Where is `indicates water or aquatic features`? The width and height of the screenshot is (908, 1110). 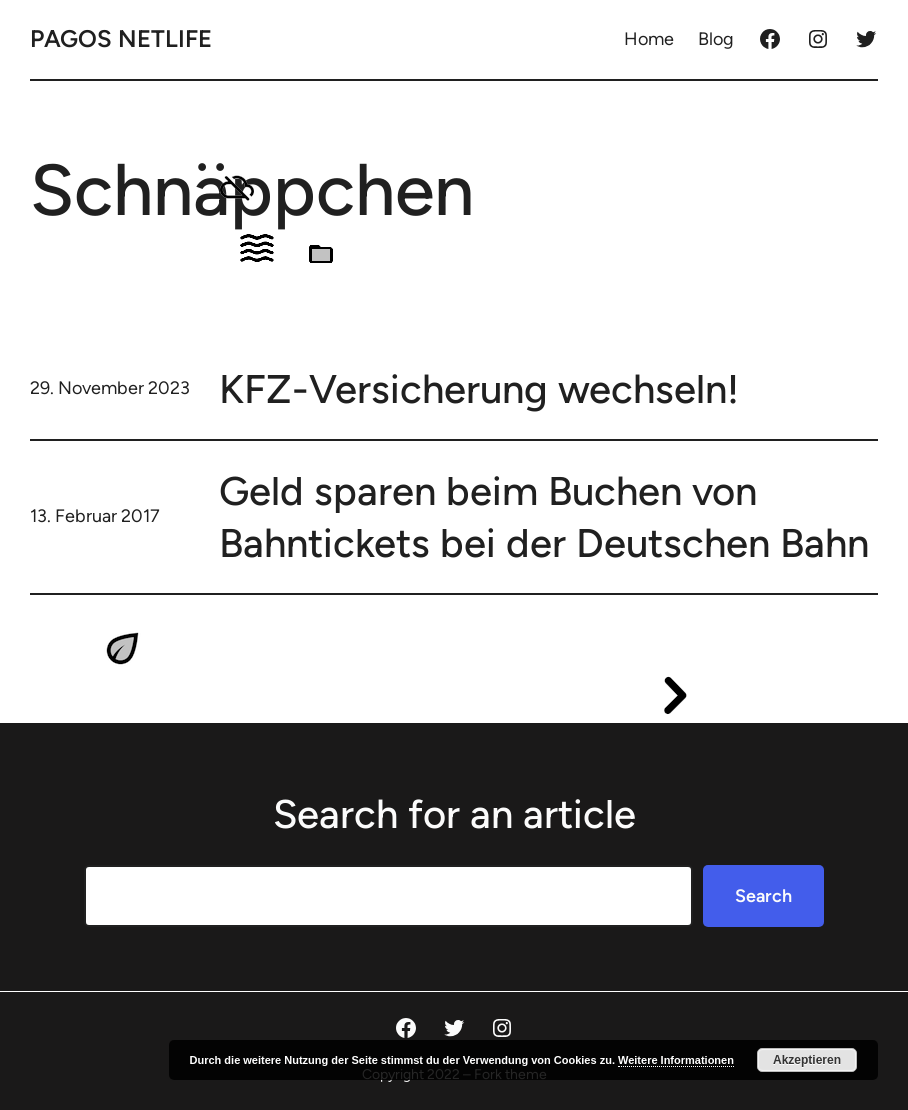 indicates water or aquatic features is located at coordinates (257, 248).